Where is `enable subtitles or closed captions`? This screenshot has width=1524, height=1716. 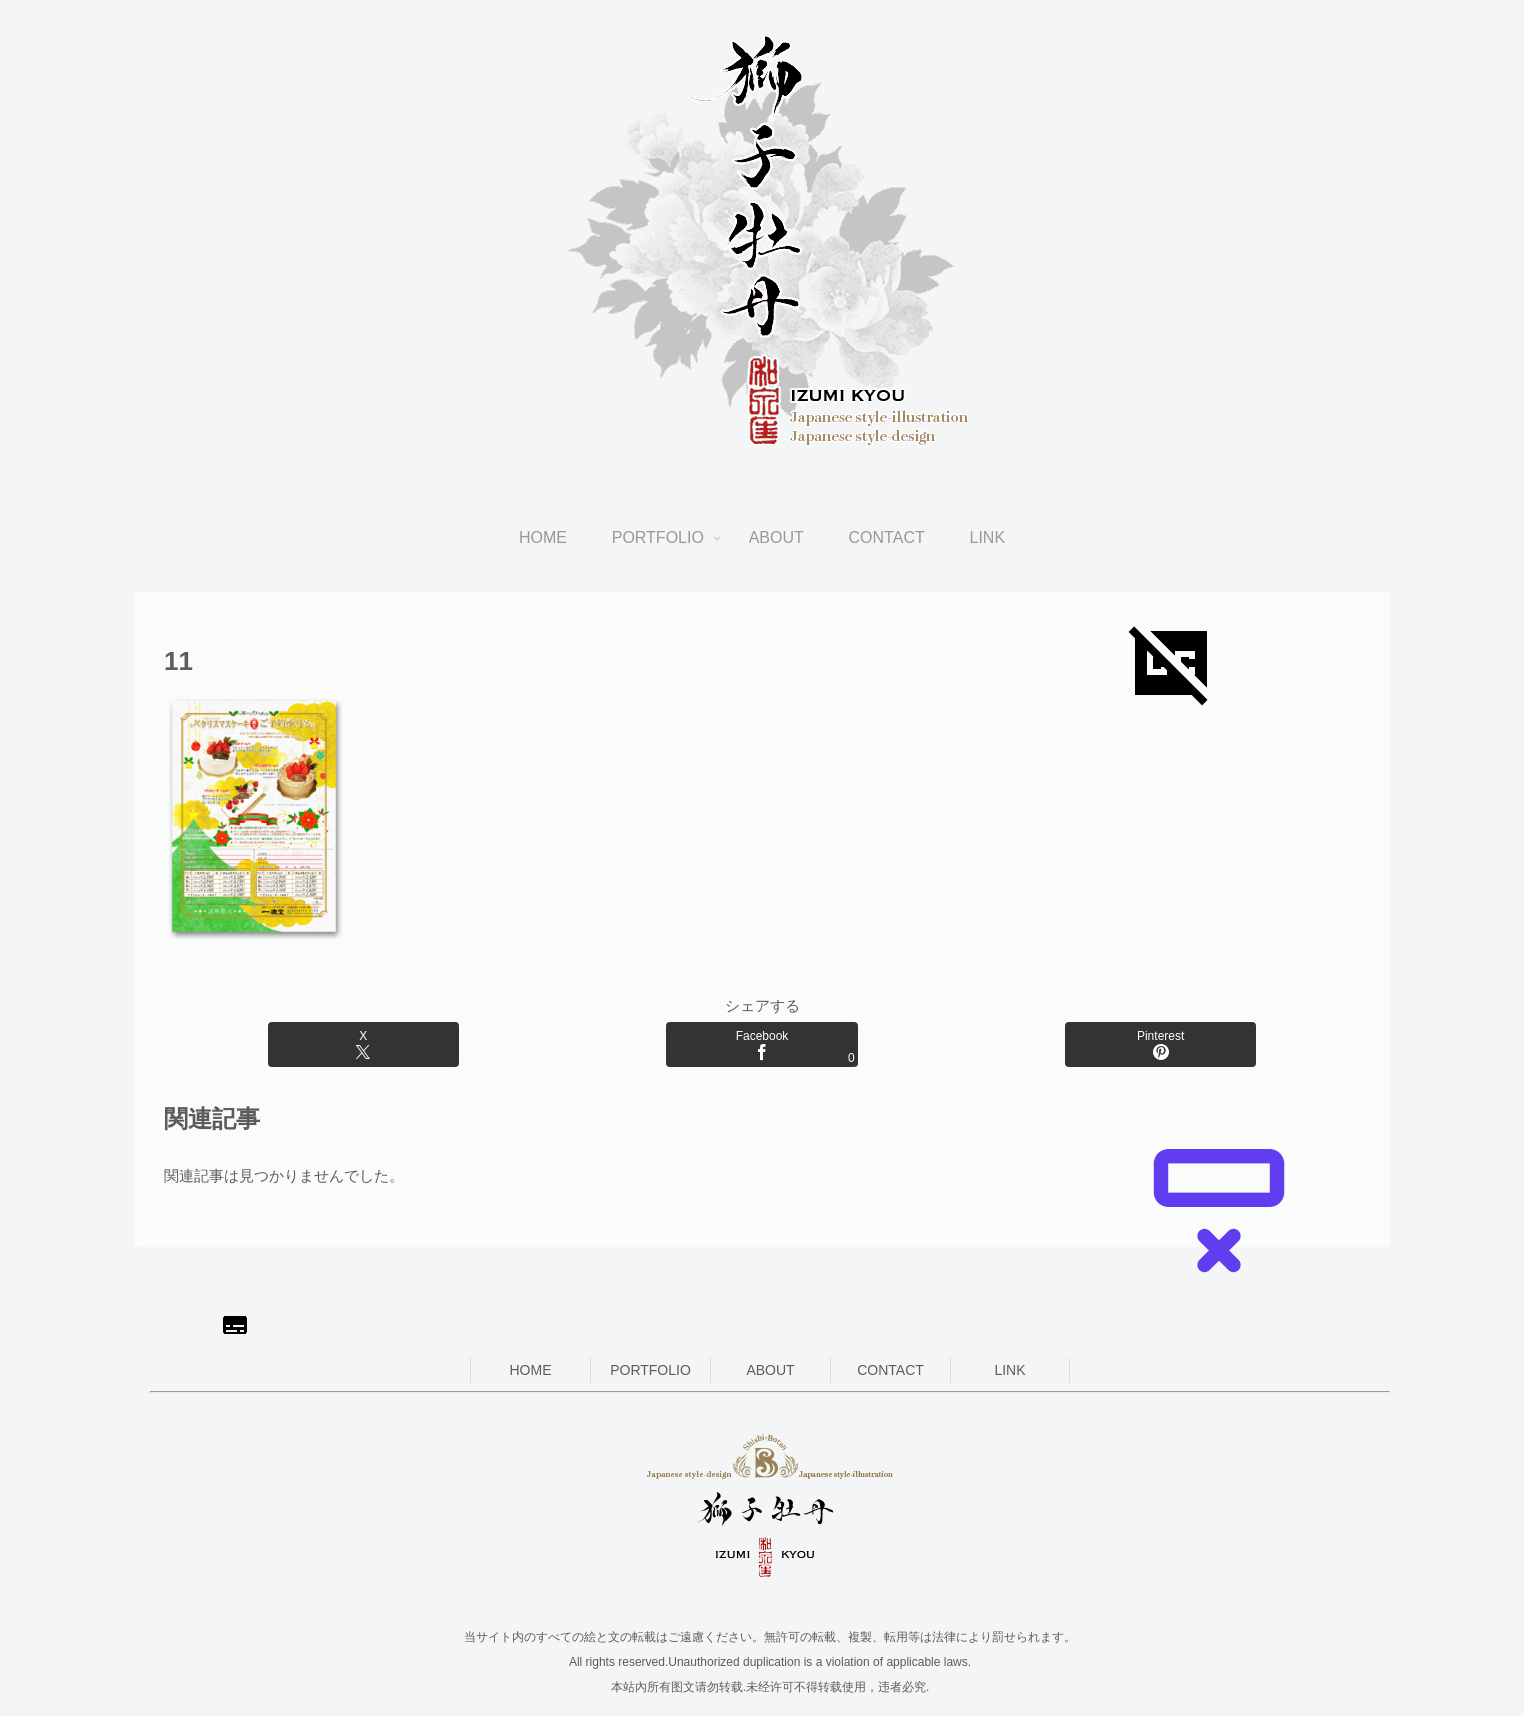 enable subtitles or closed captions is located at coordinates (235, 1325).